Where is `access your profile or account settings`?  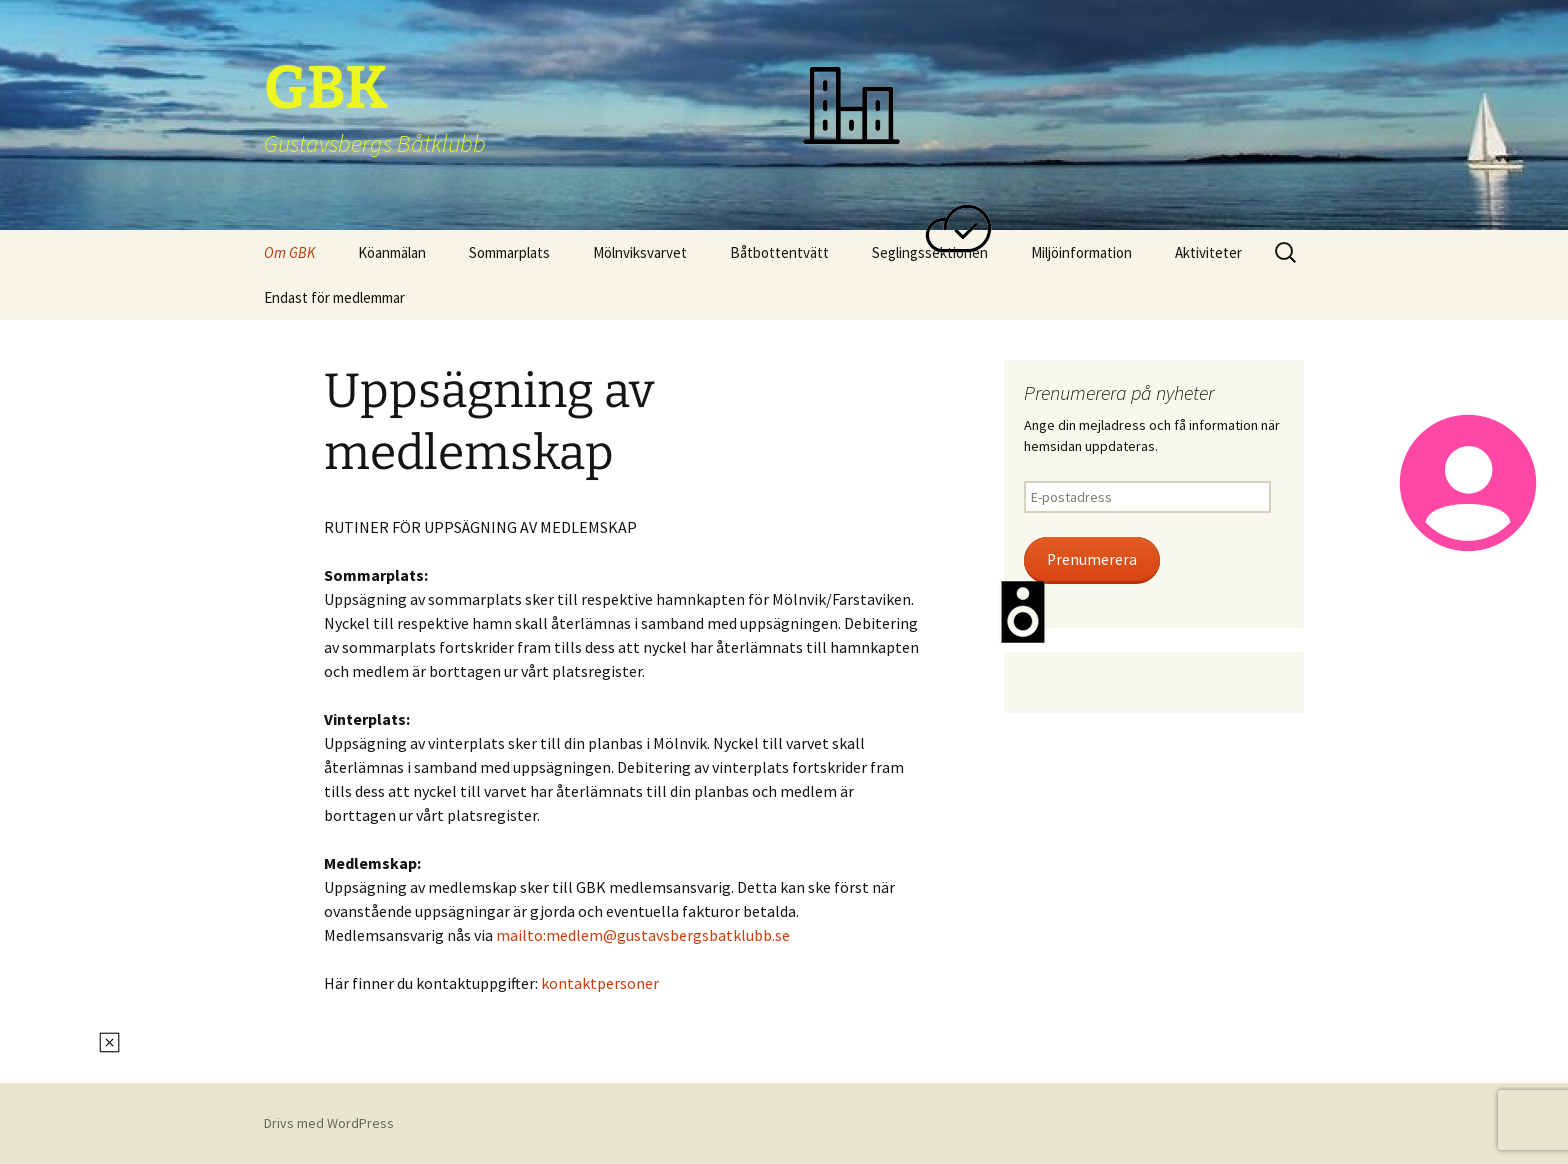
access your profile or account settings is located at coordinates (1468, 483).